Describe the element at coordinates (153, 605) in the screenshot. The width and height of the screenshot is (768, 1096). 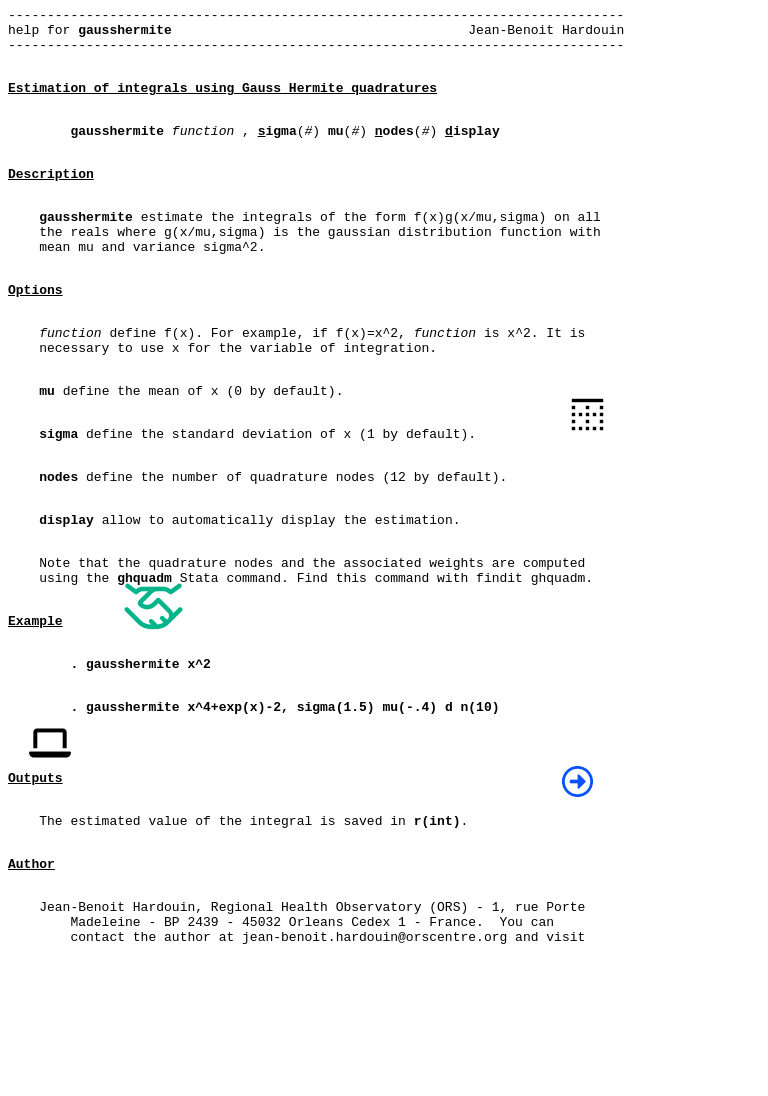
I see `initiate a partnership or collaboration` at that location.